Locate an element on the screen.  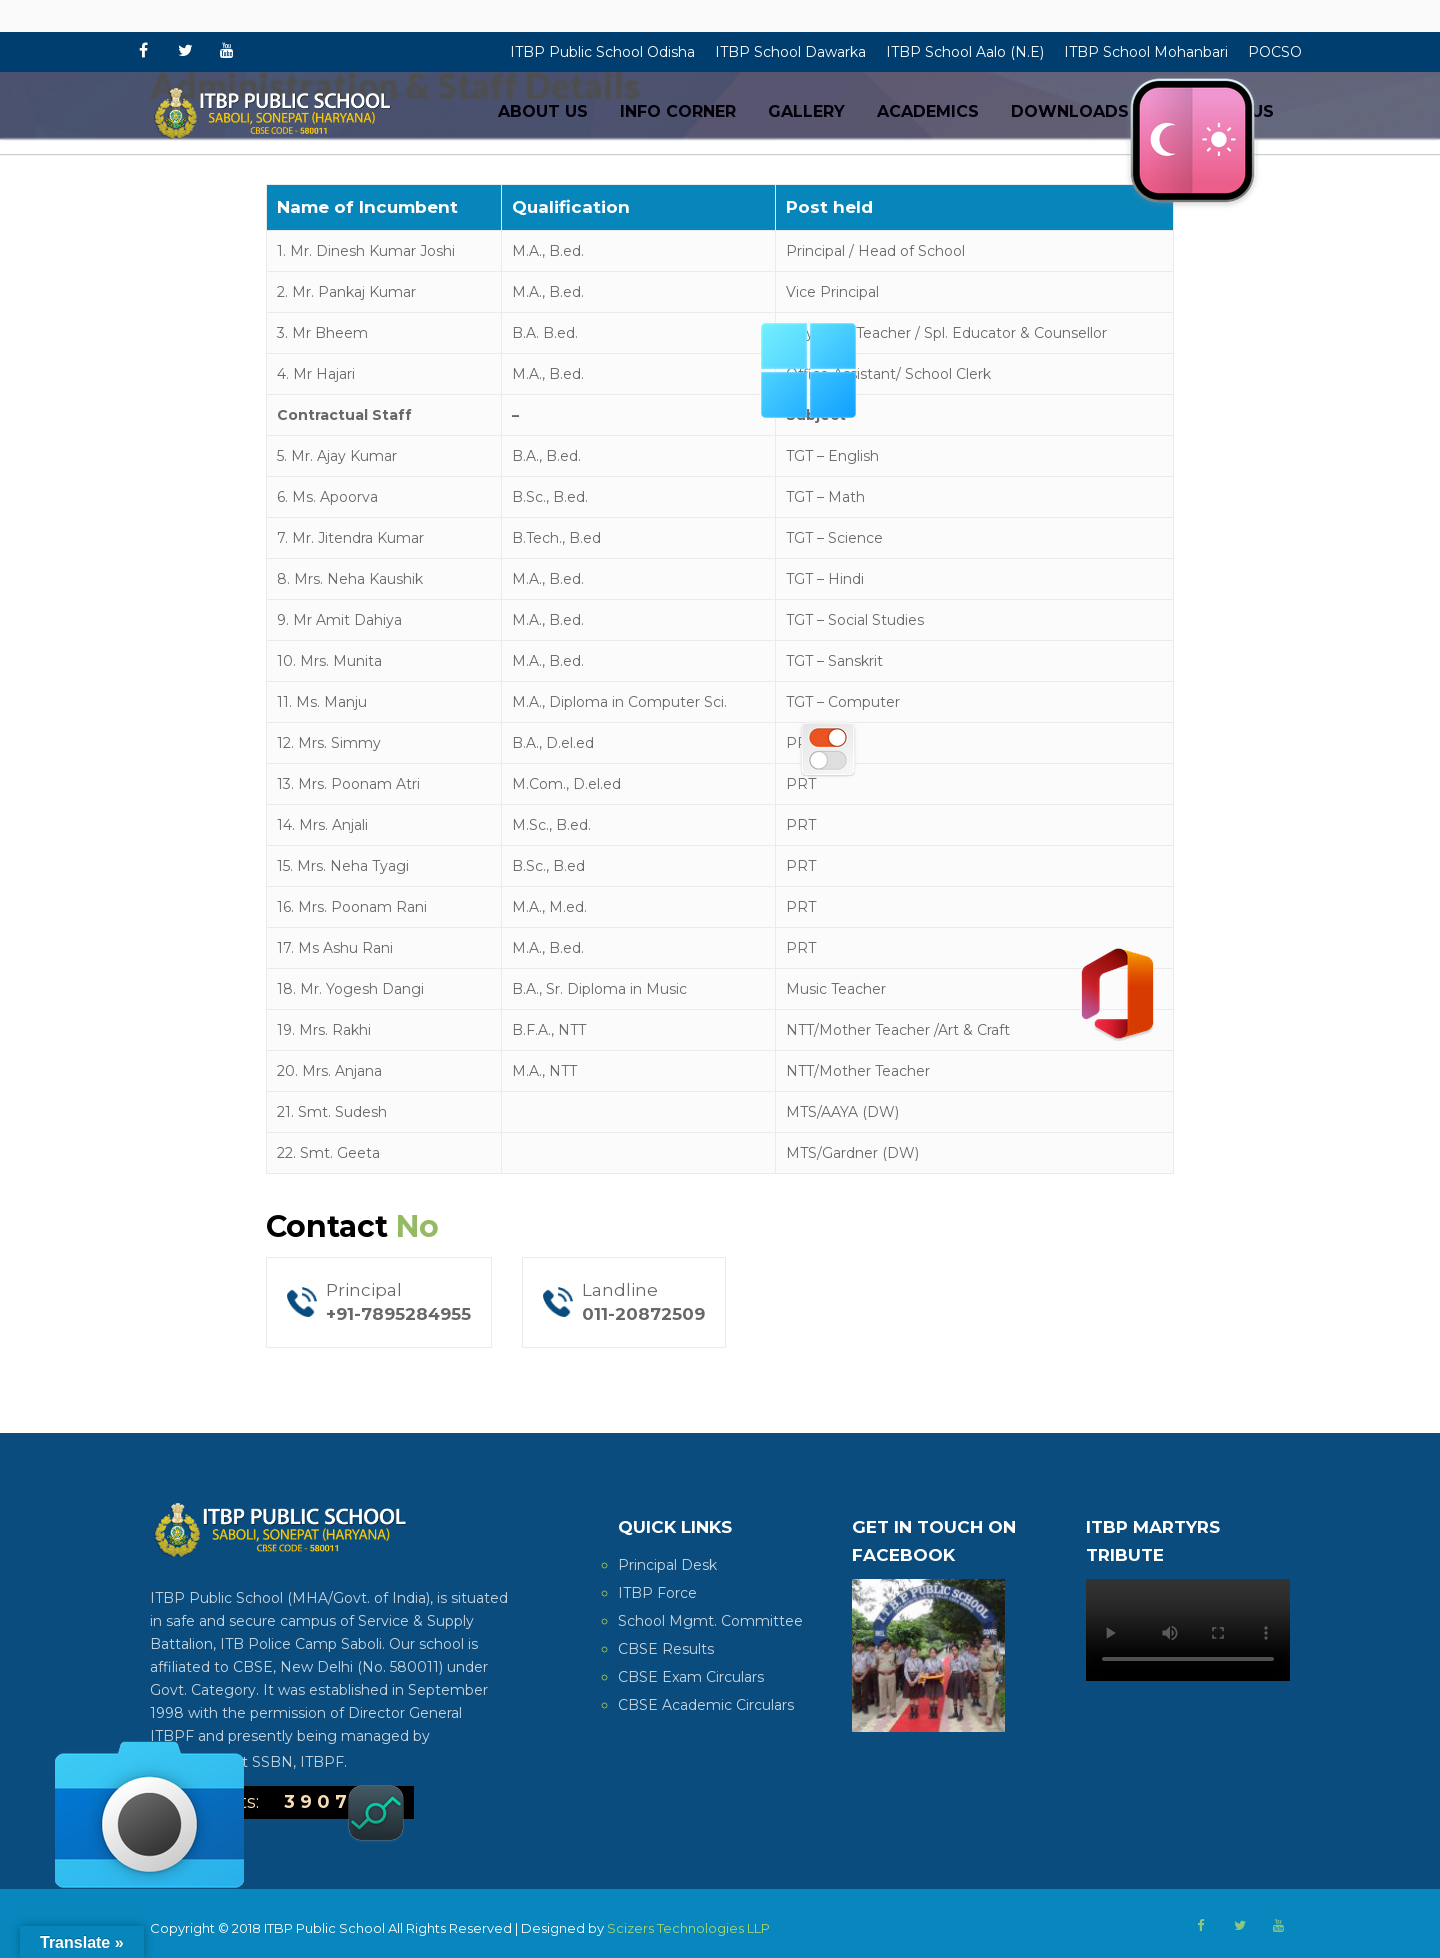
open gnome layout switcher settings is located at coordinates (376, 1813).